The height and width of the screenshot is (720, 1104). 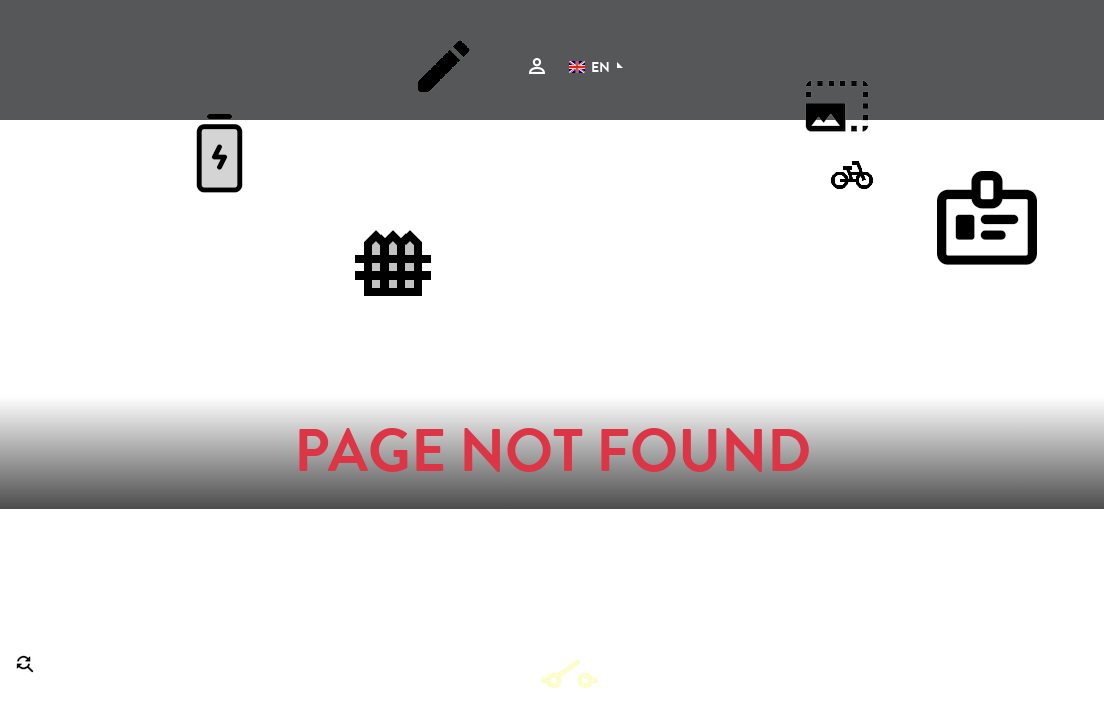 What do you see at coordinates (852, 175) in the screenshot?
I see `access bike routes or cycling directions` at bounding box center [852, 175].